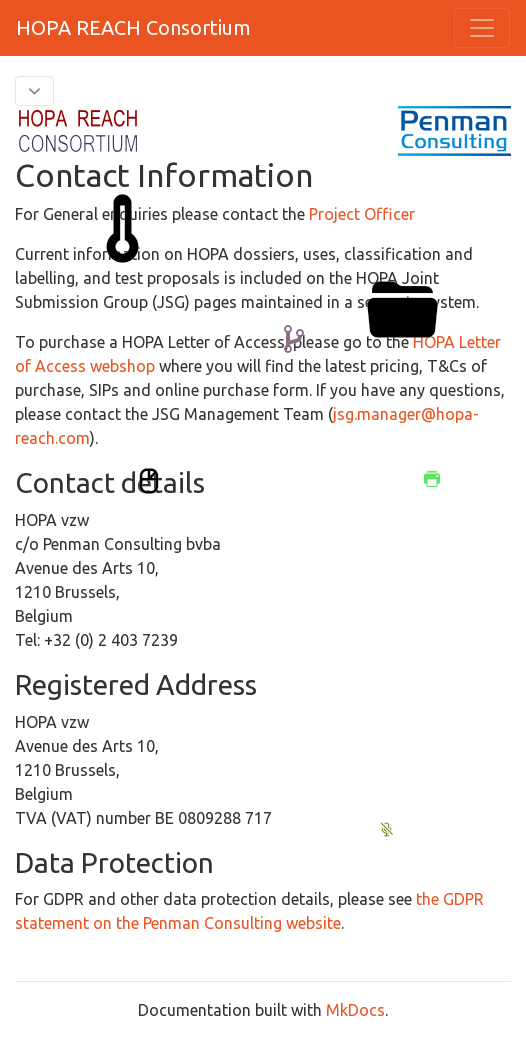 The width and height of the screenshot is (526, 1038). Describe the element at coordinates (149, 481) in the screenshot. I see `right-click action or context menu trigger` at that location.